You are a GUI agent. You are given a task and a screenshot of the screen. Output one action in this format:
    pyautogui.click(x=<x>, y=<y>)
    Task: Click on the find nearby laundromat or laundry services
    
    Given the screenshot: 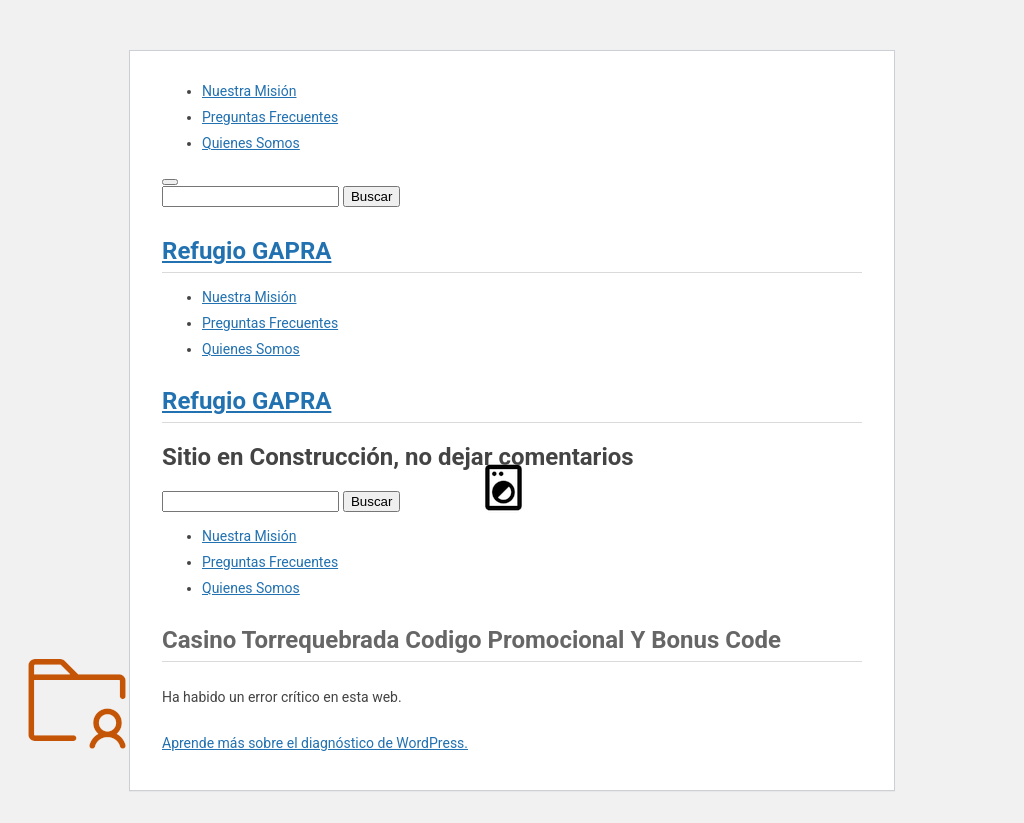 What is the action you would take?
    pyautogui.click(x=503, y=487)
    